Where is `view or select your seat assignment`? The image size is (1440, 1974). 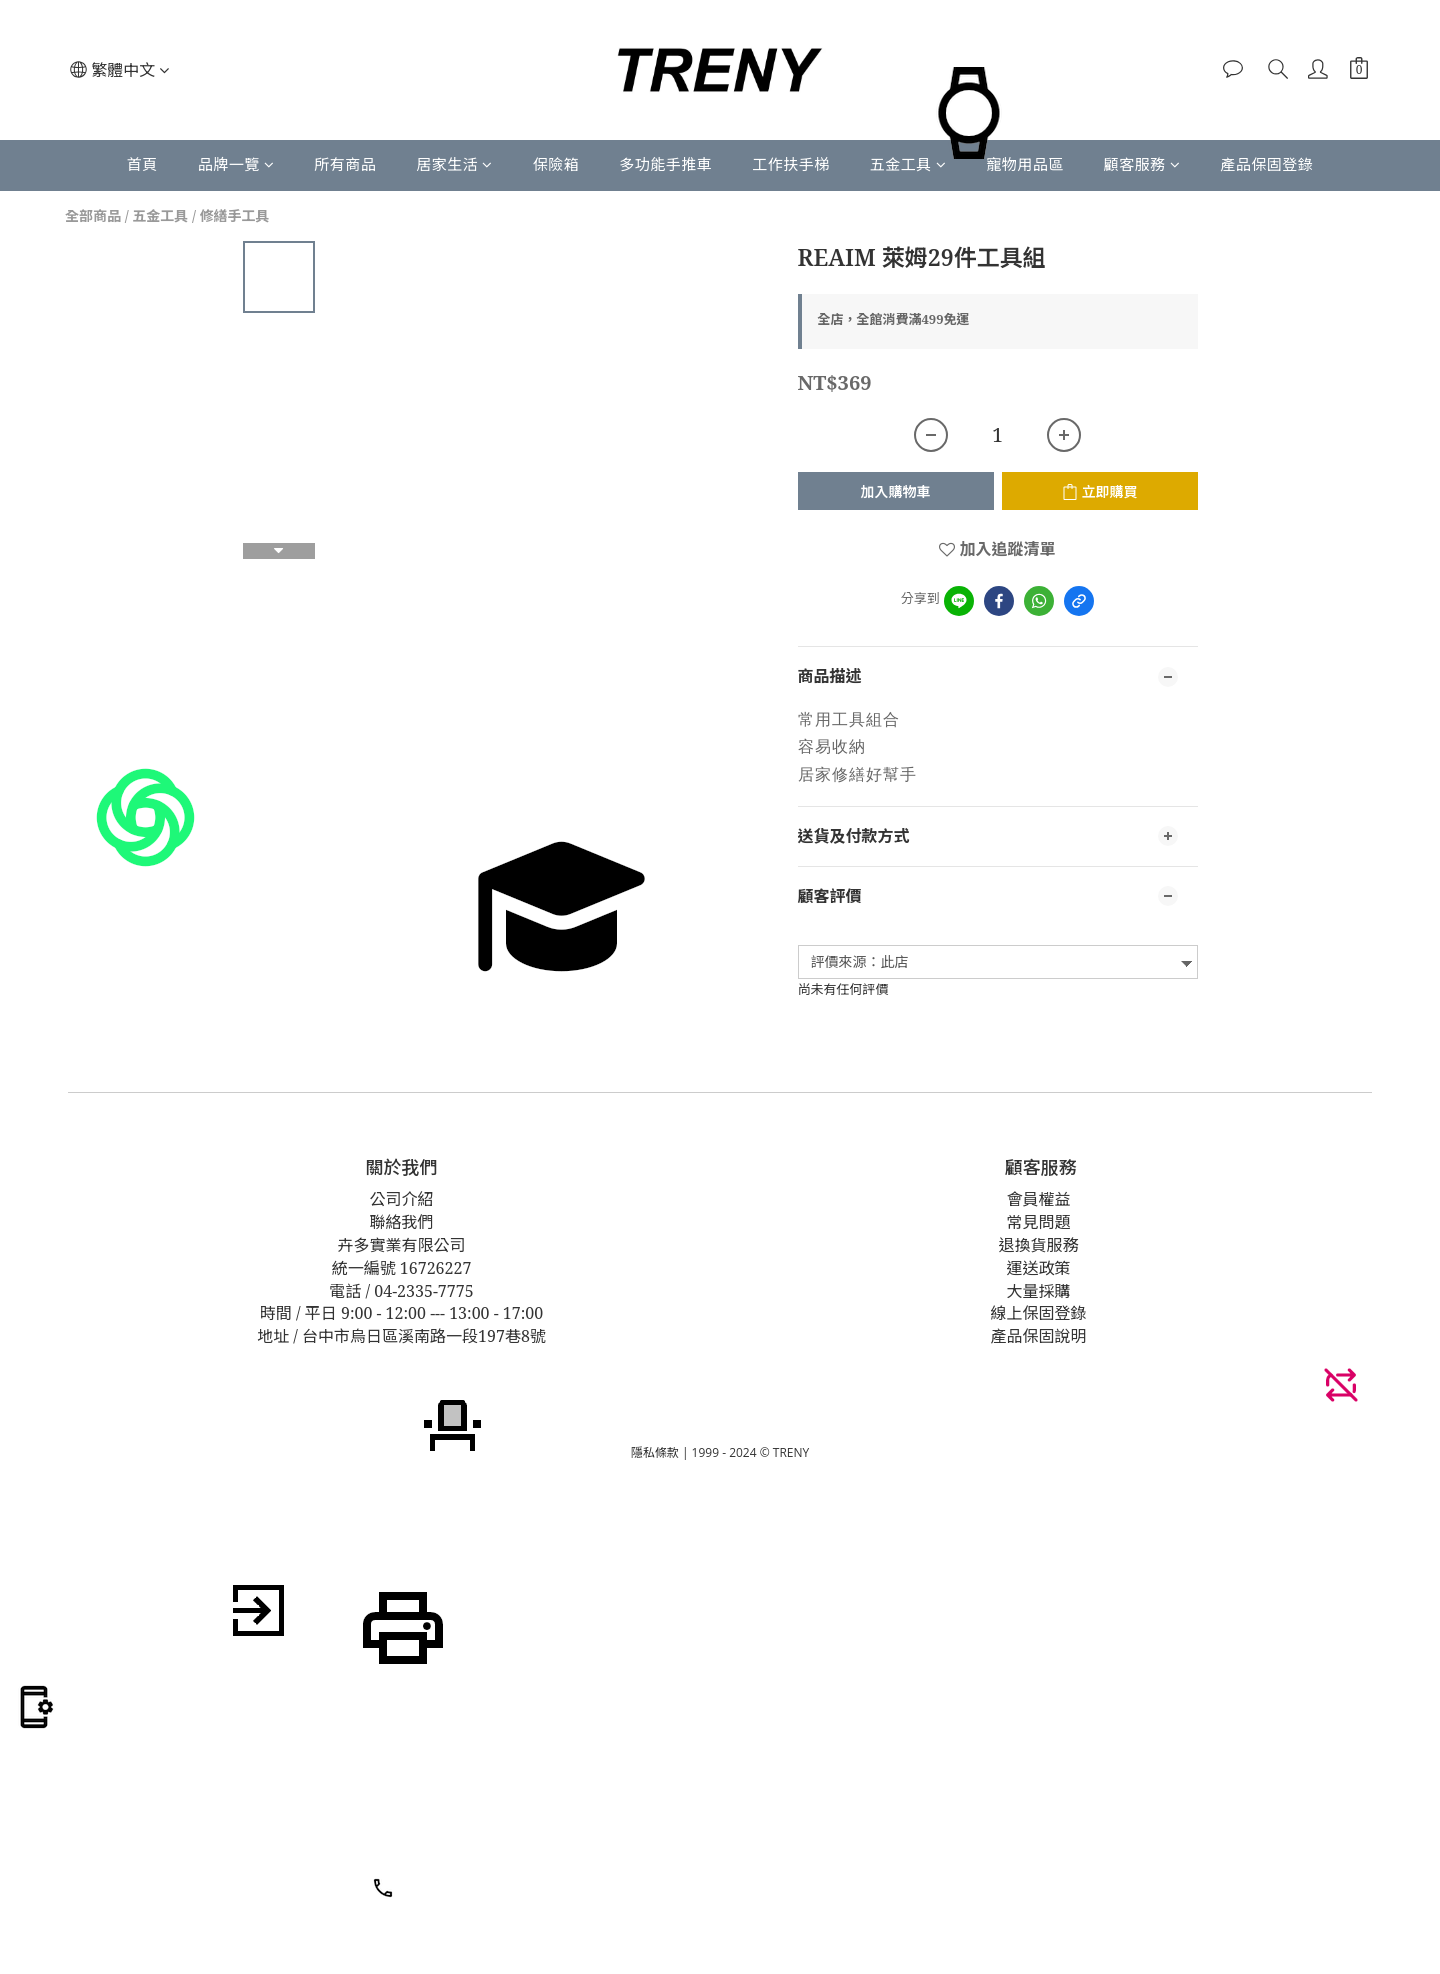 view or select your seat assignment is located at coordinates (452, 1425).